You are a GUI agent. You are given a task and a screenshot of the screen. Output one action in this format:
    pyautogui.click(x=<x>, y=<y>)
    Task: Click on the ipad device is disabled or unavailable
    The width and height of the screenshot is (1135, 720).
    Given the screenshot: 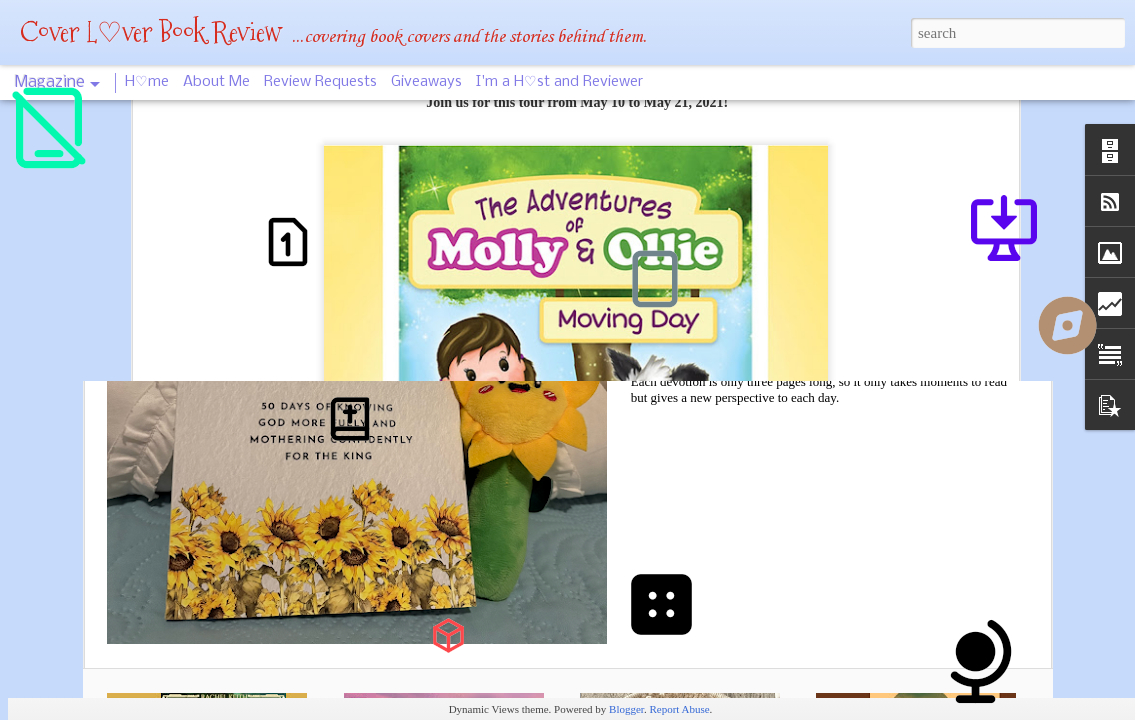 What is the action you would take?
    pyautogui.click(x=49, y=128)
    